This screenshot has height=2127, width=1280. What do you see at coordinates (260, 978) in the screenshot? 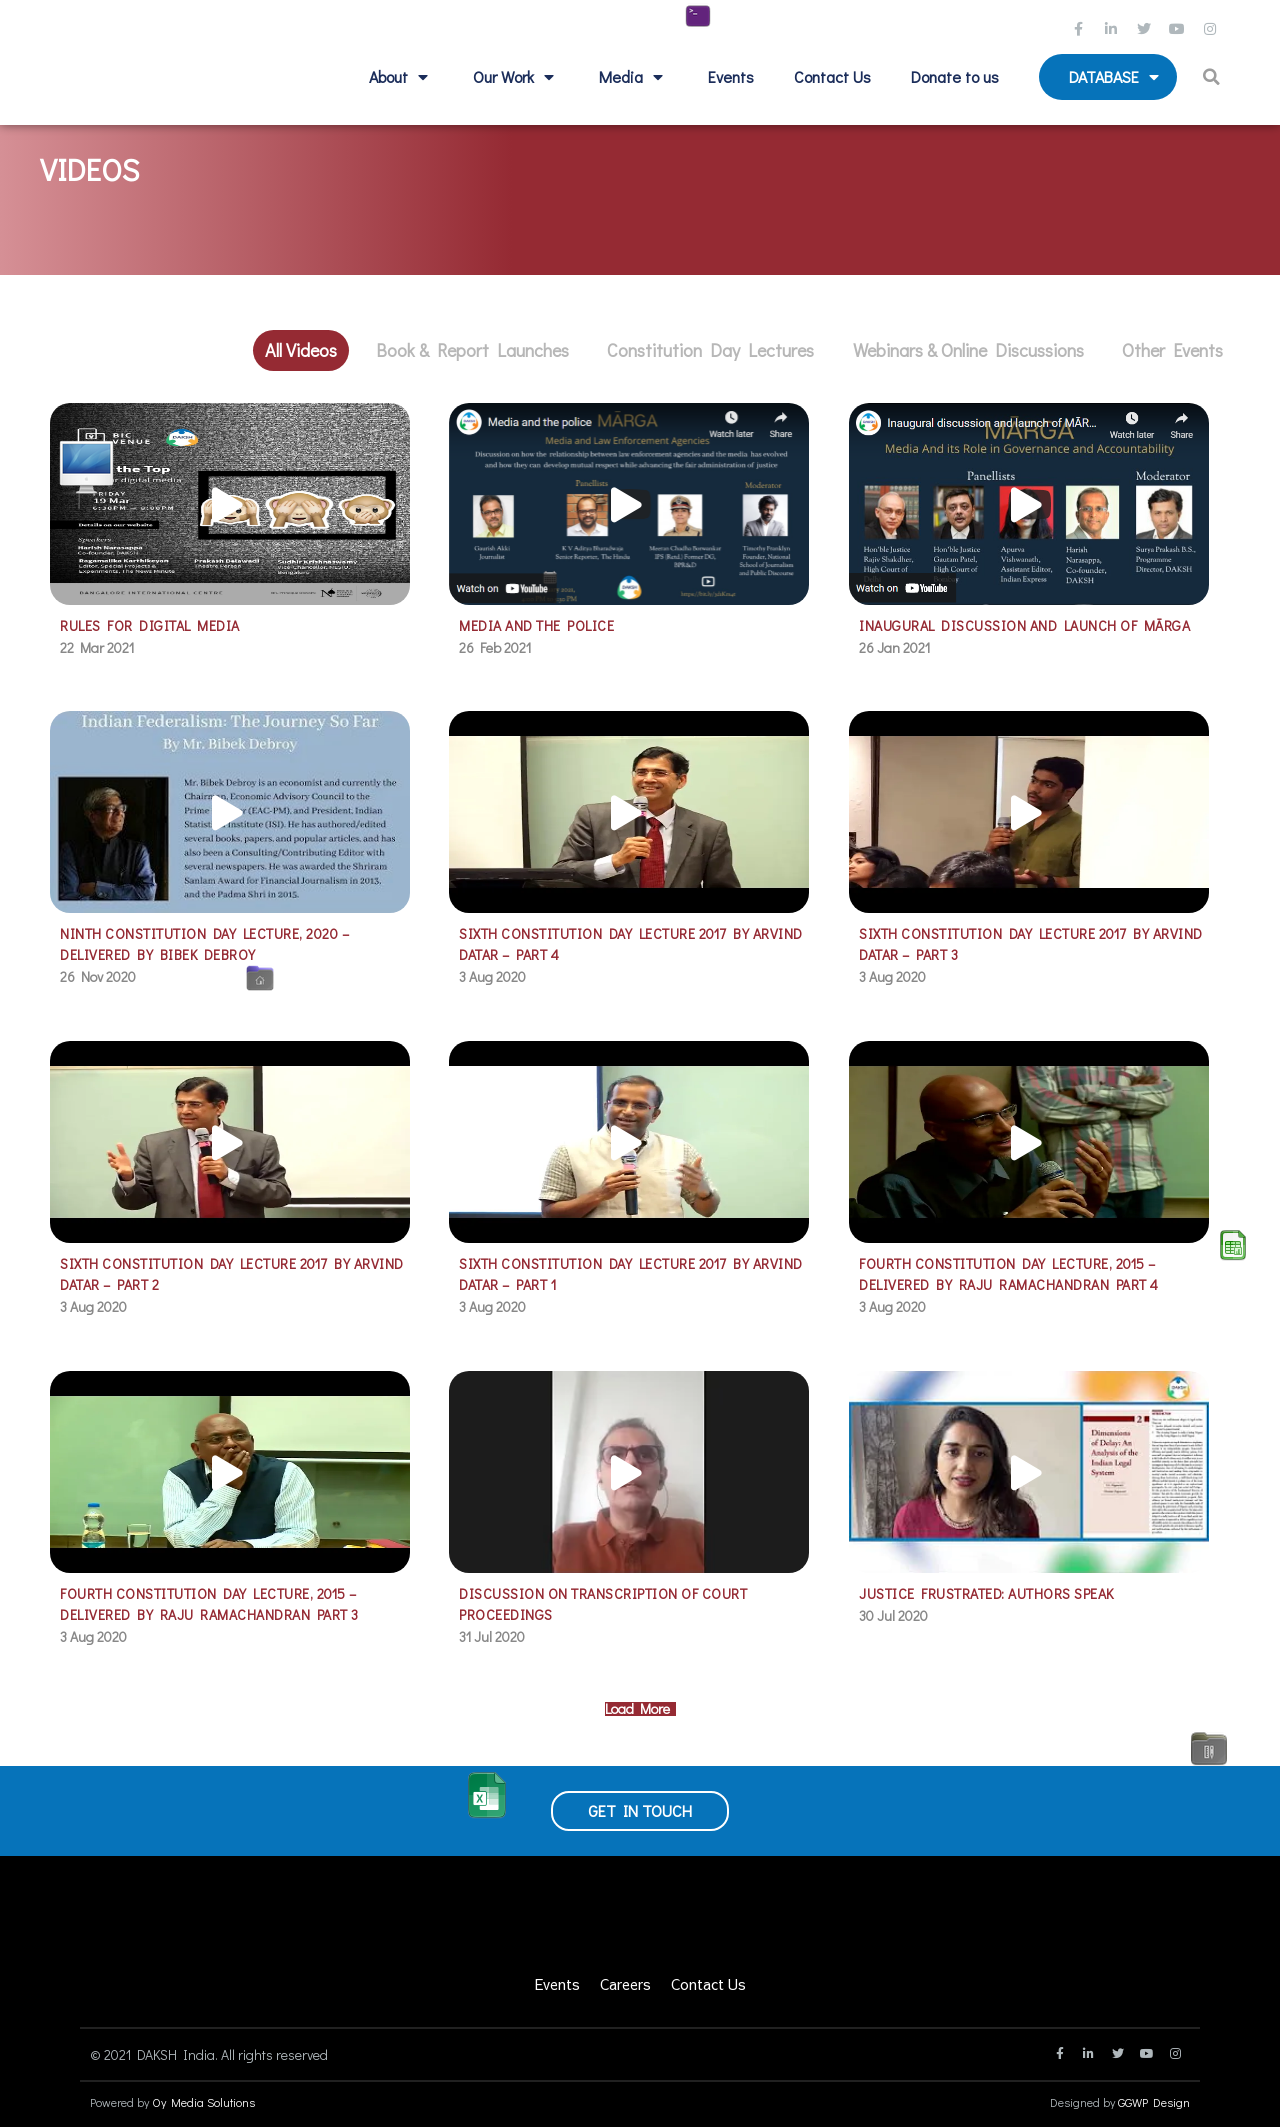
I see `access your home folder` at bounding box center [260, 978].